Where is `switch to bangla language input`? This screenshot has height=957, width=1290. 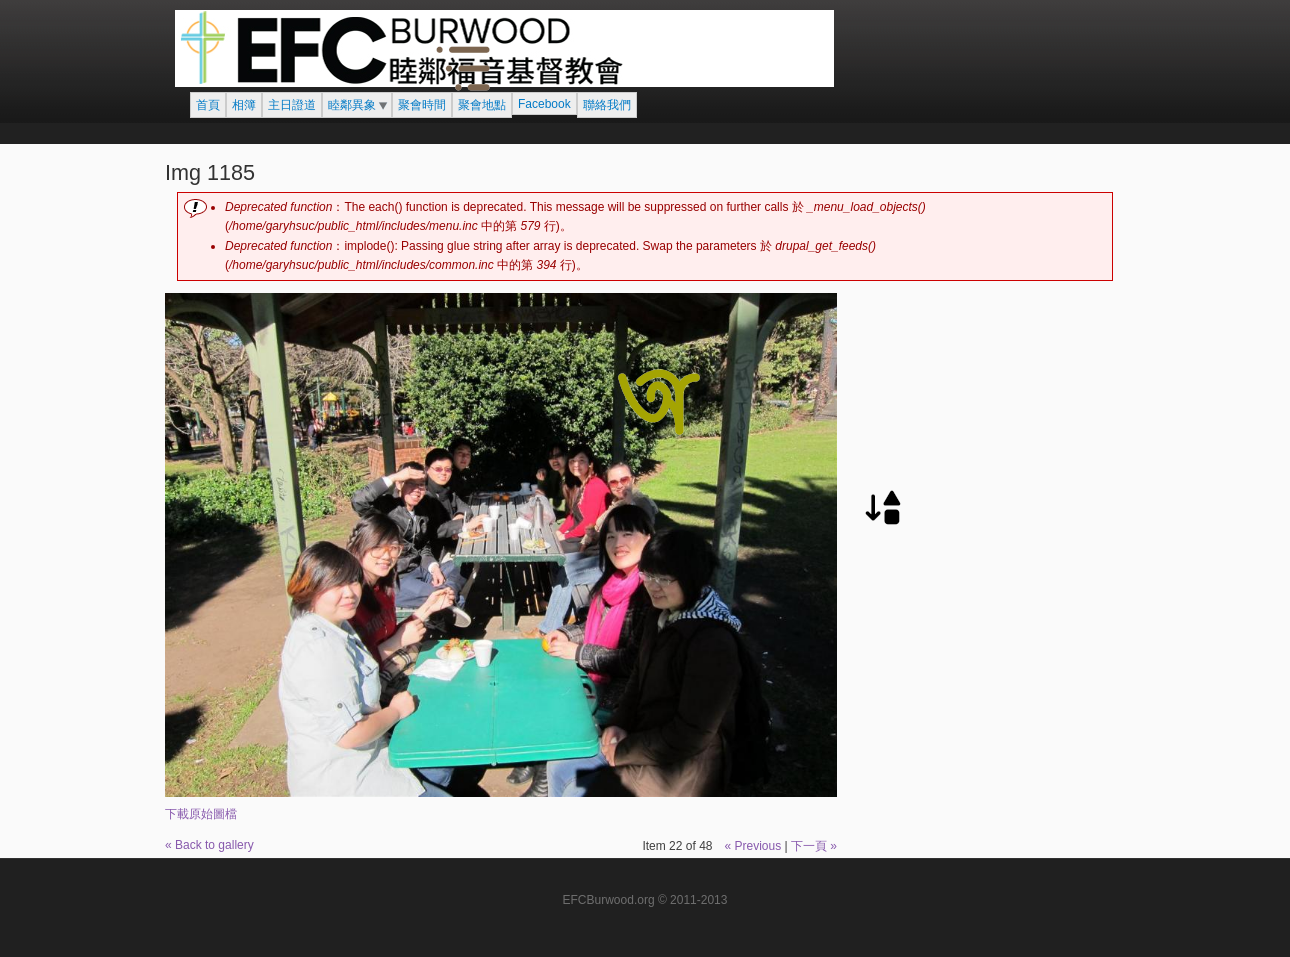
switch to bangla language input is located at coordinates (659, 402).